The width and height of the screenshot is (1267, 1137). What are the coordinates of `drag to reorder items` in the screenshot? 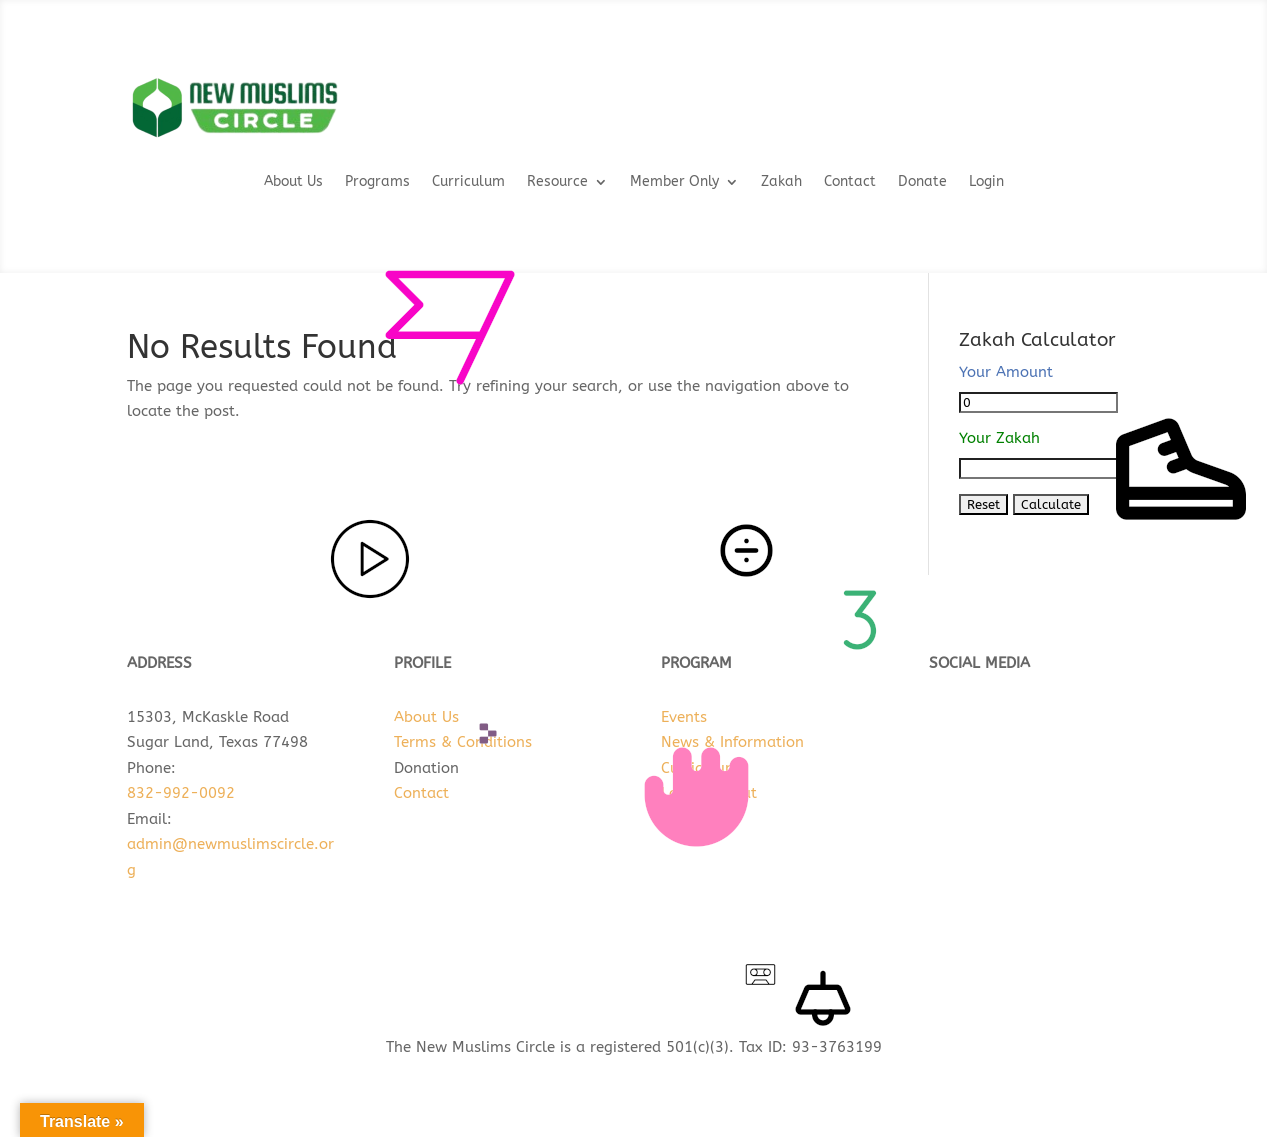 It's located at (696, 780).